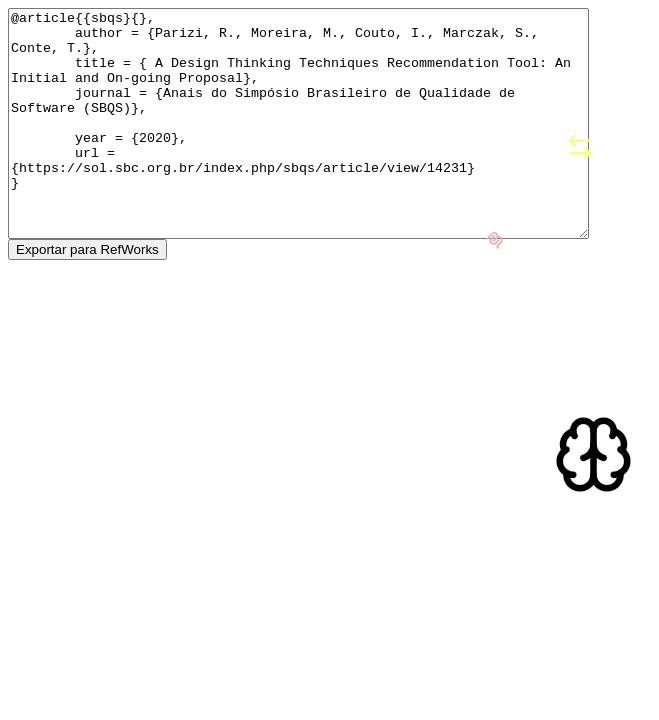 The height and width of the screenshot is (720, 659). What do you see at coordinates (593, 454) in the screenshot?
I see `access AI or smart features` at bounding box center [593, 454].